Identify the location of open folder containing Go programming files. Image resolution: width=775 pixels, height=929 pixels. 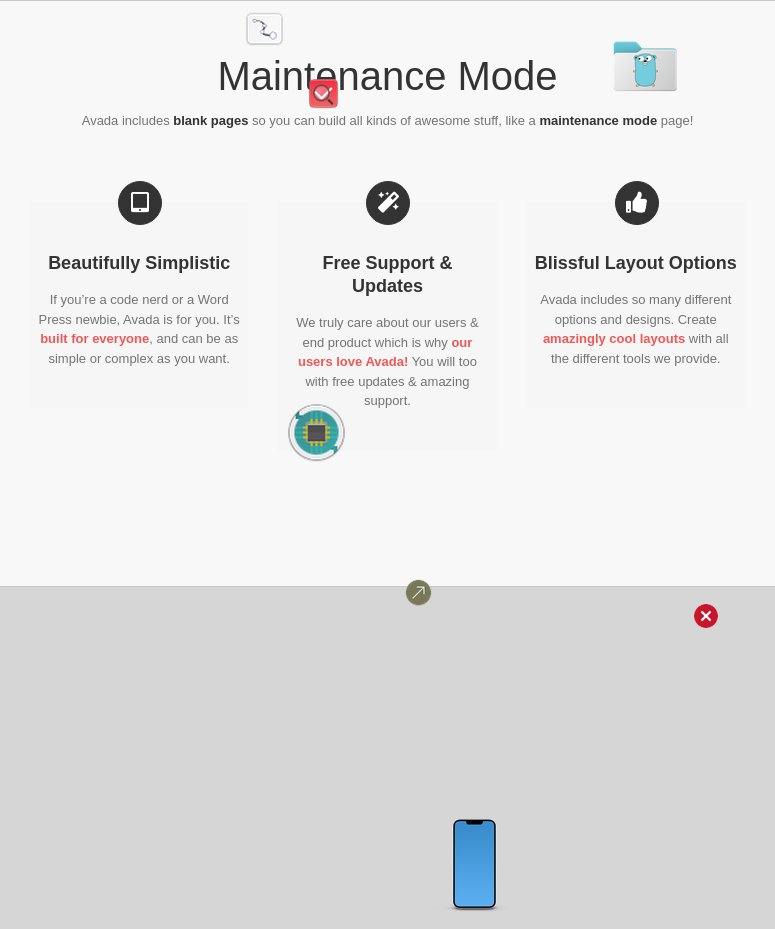
(645, 68).